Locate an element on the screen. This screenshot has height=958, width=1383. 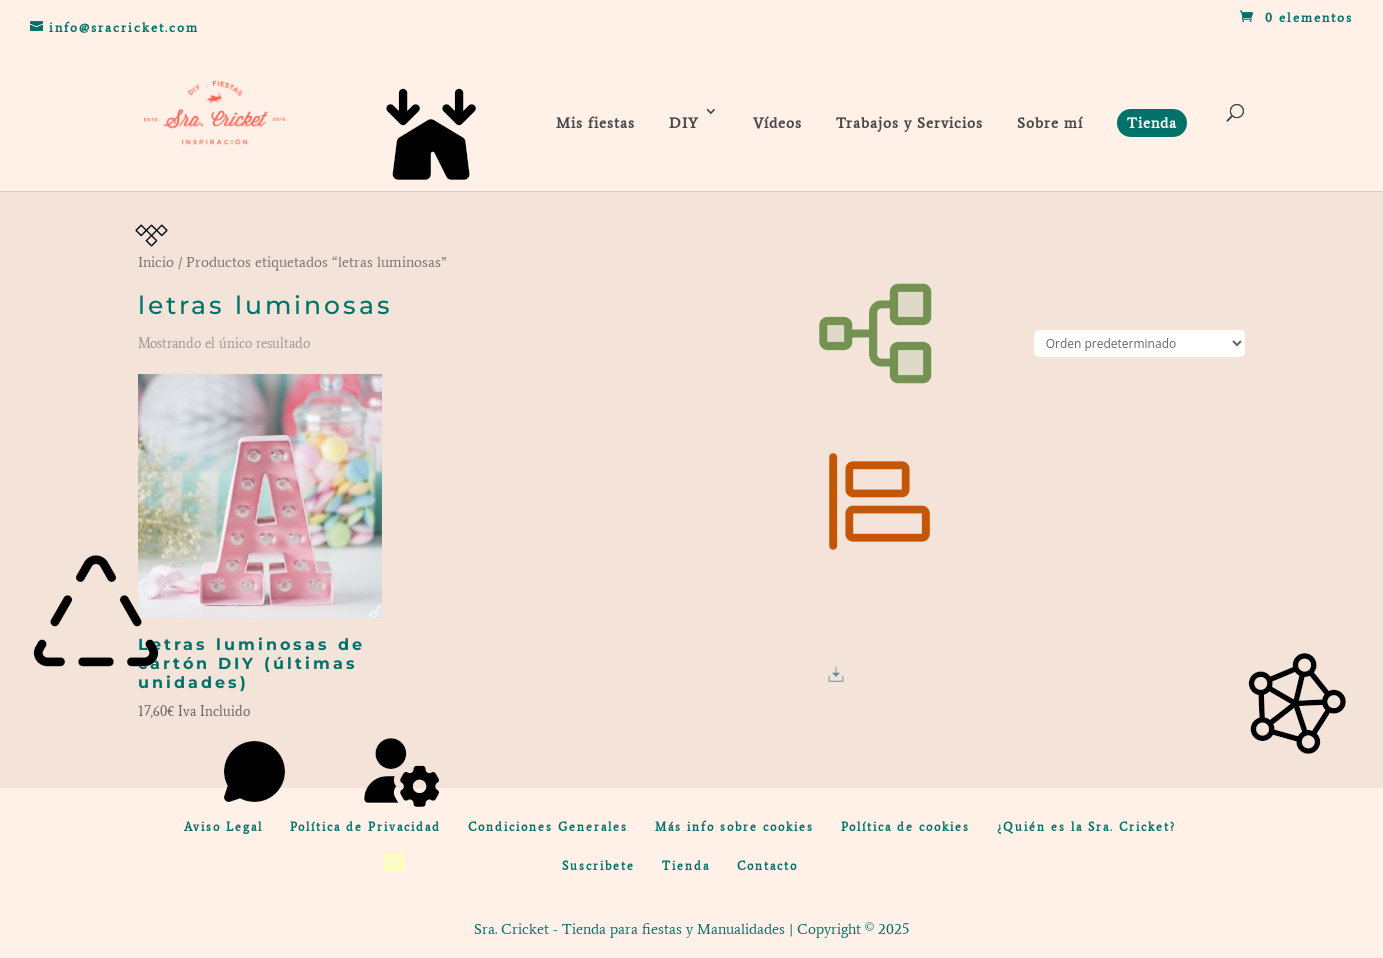
view your shopping bag is located at coordinates (394, 862).